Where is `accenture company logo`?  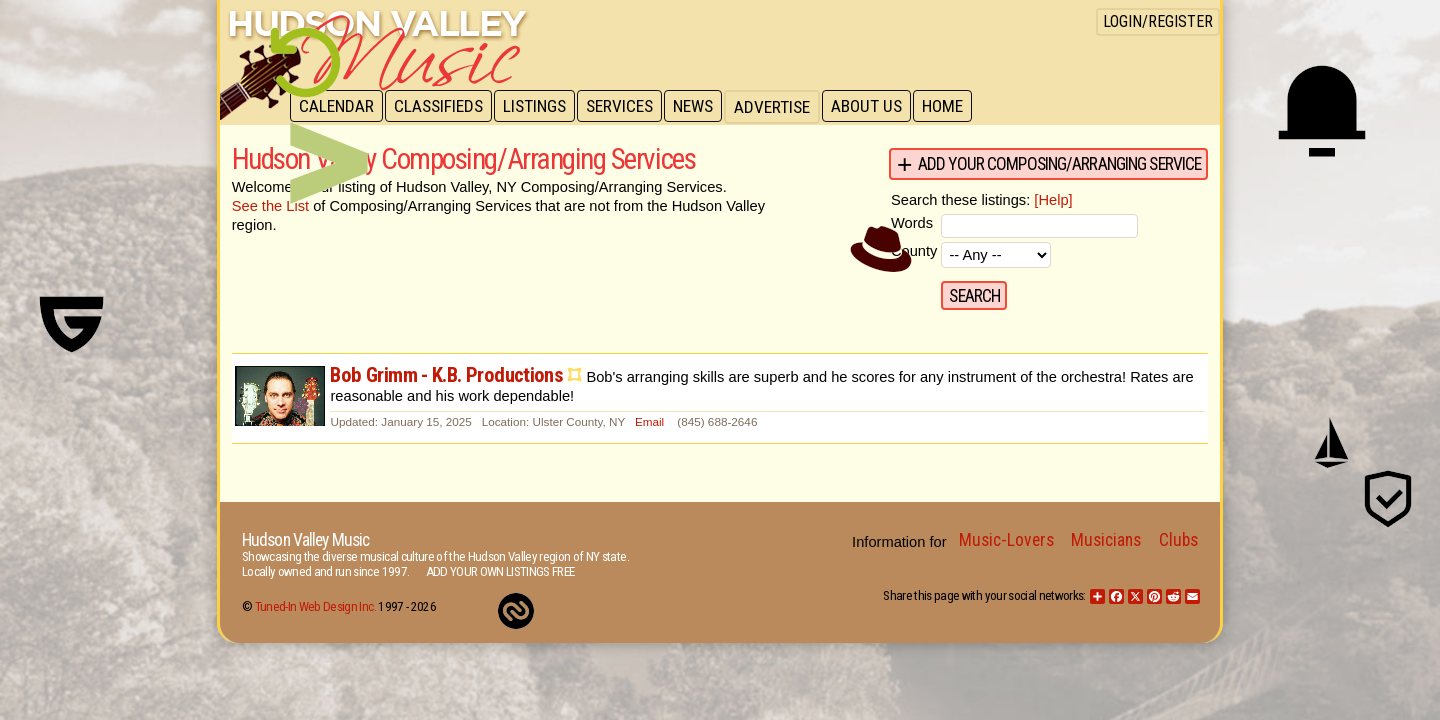
accenture company logo is located at coordinates (329, 163).